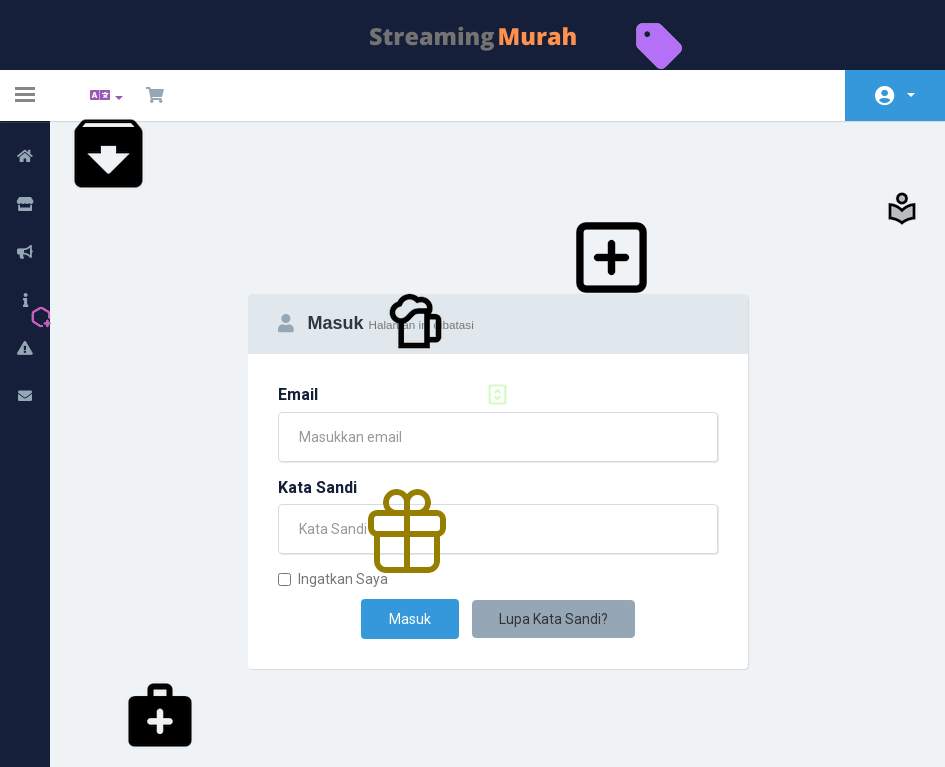 This screenshot has width=945, height=767. Describe the element at coordinates (658, 45) in the screenshot. I see `add a tag or label to an item` at that location.